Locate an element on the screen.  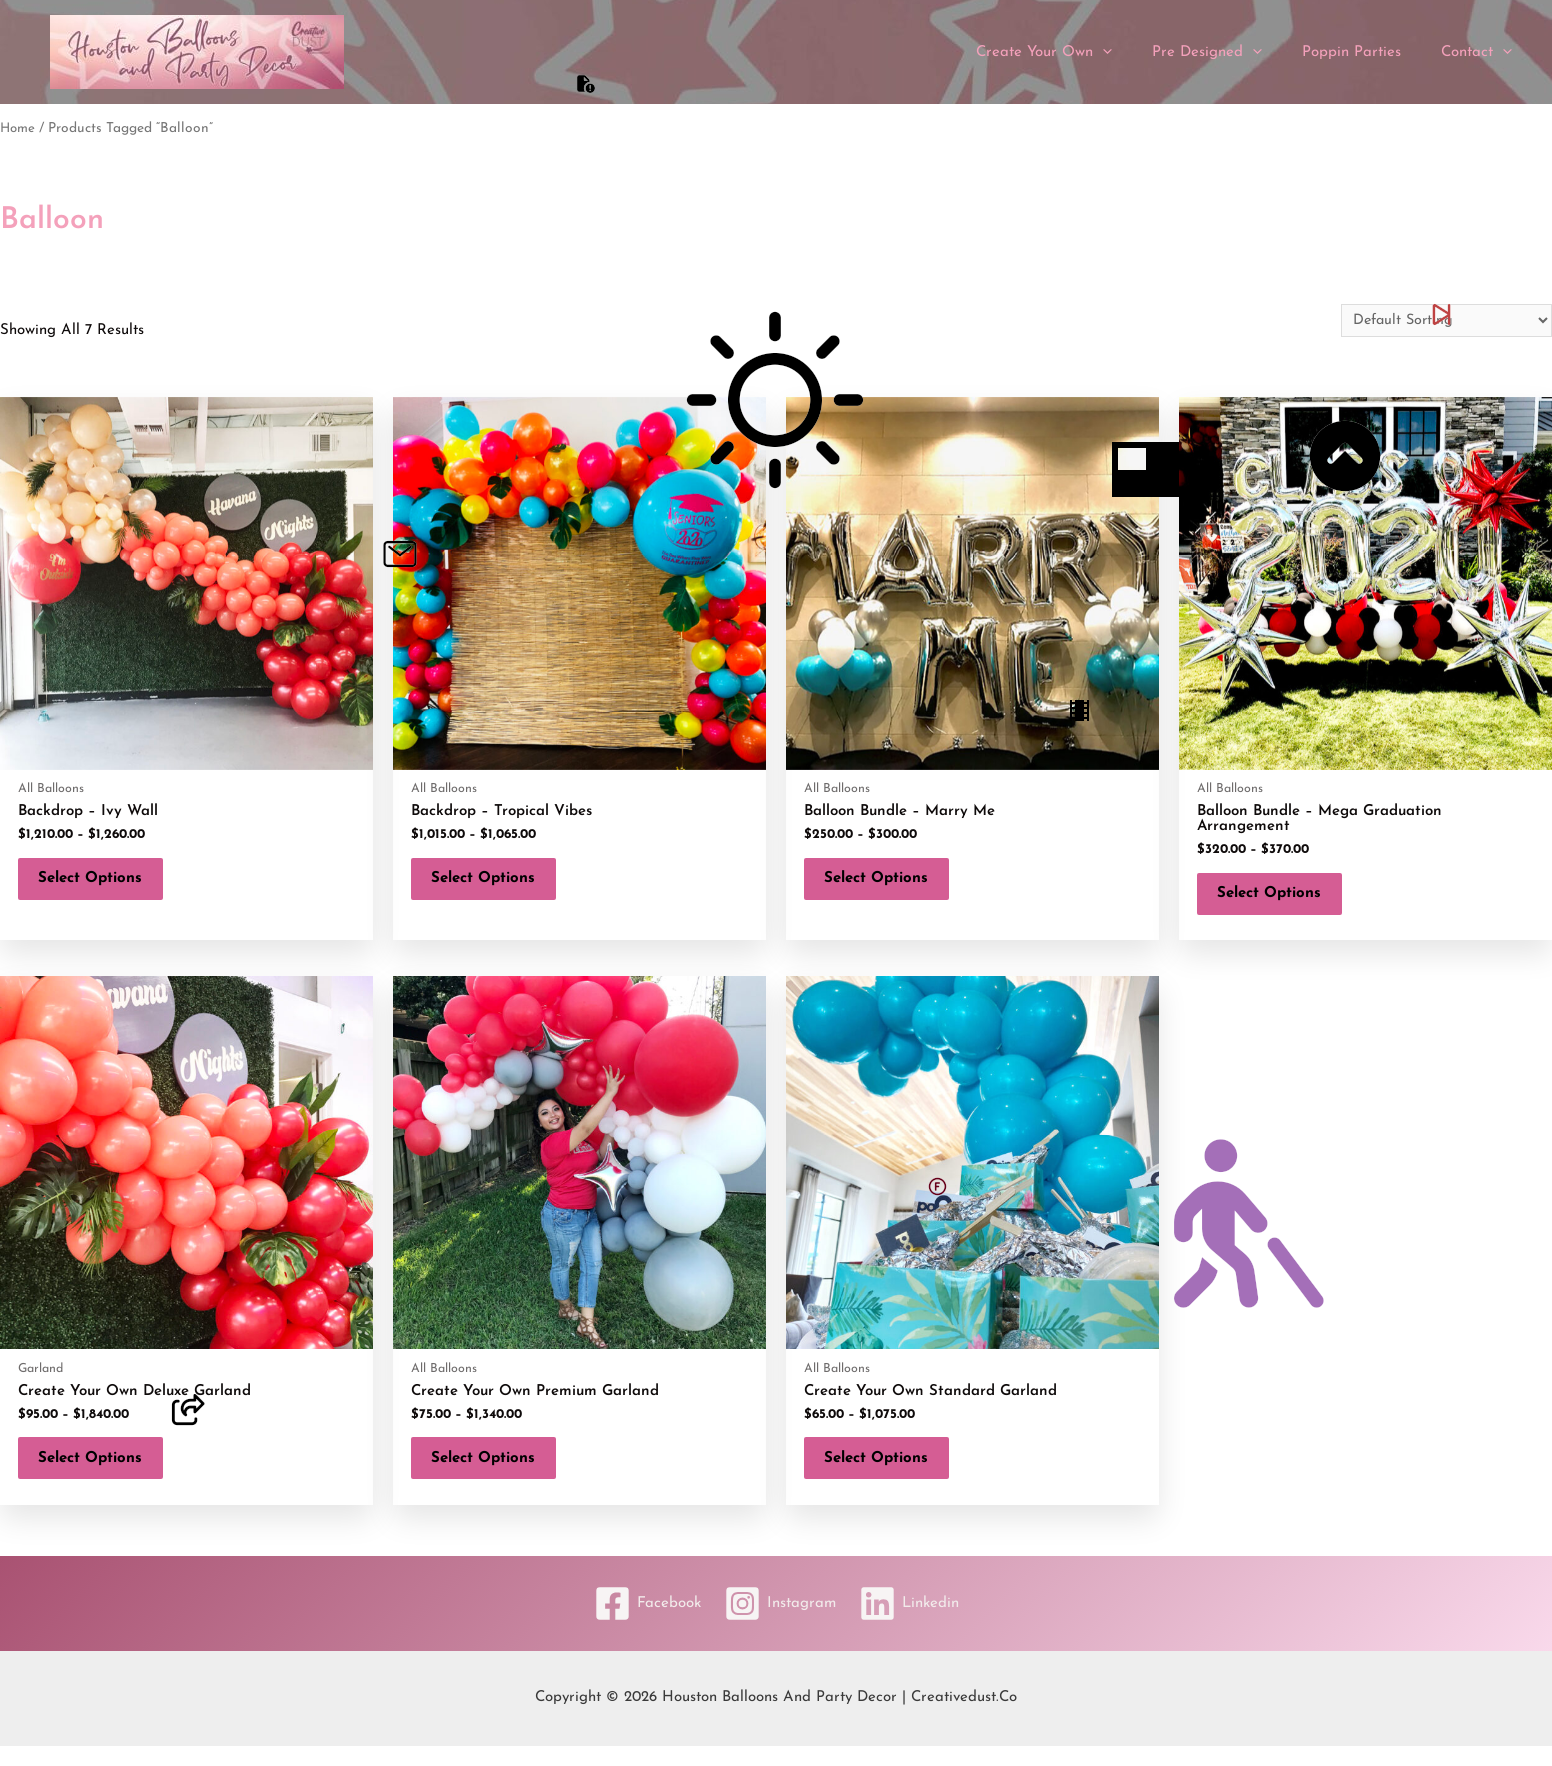
indicates accessibility features for visually impaired users is located at coordinates (1239, 1223).